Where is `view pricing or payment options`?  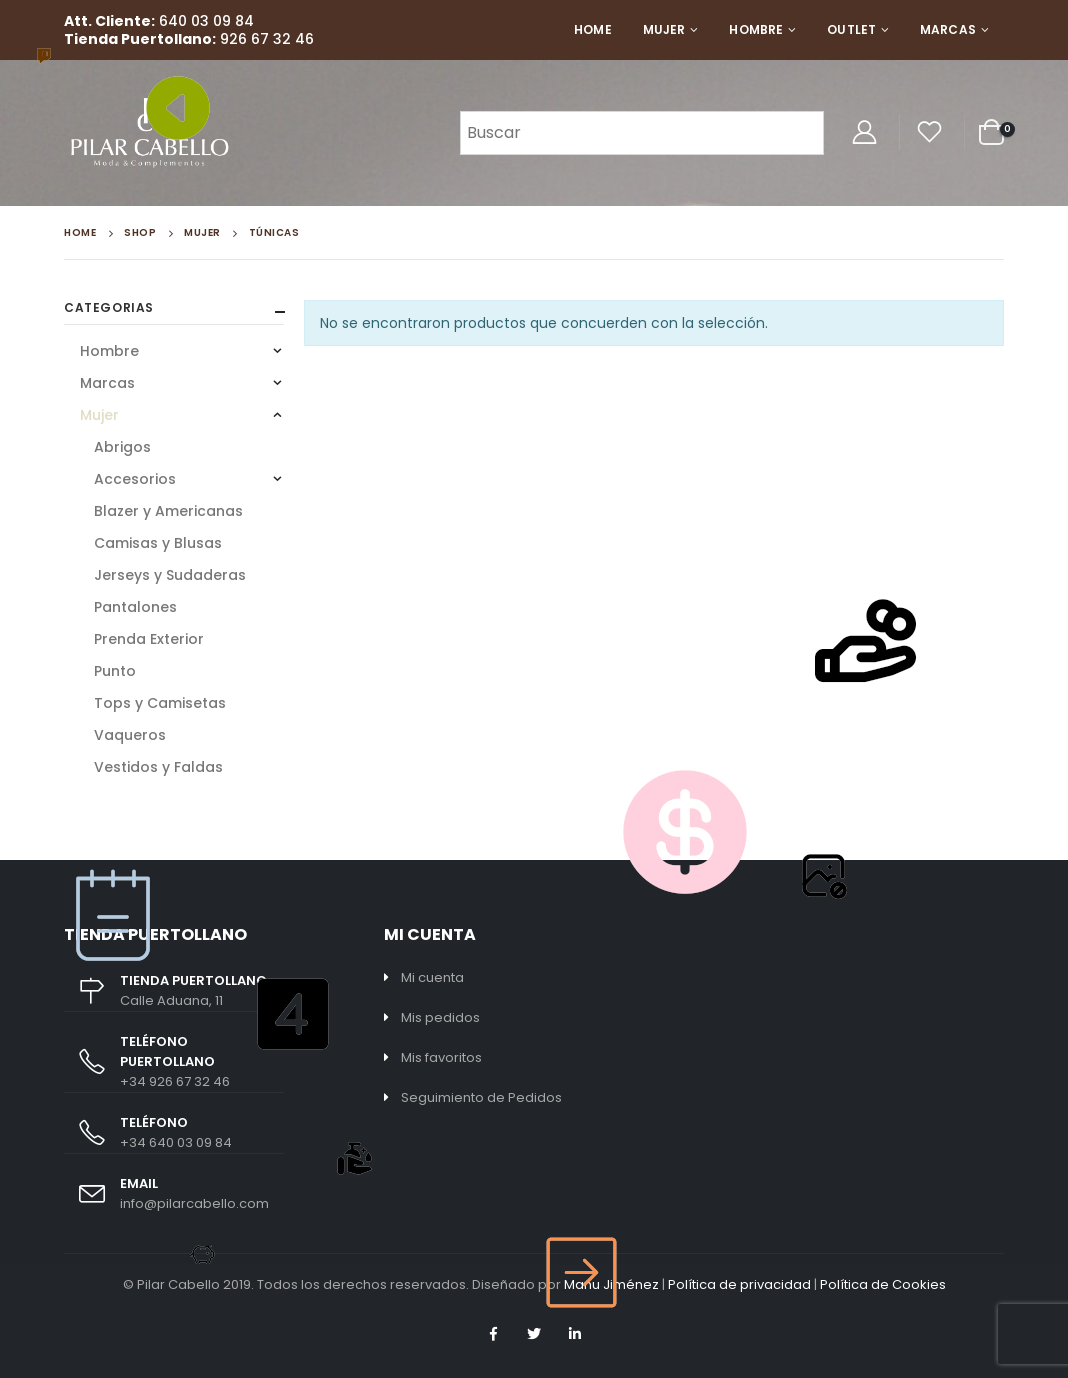
view pricing or payment options is located at coordinates (685, 832).